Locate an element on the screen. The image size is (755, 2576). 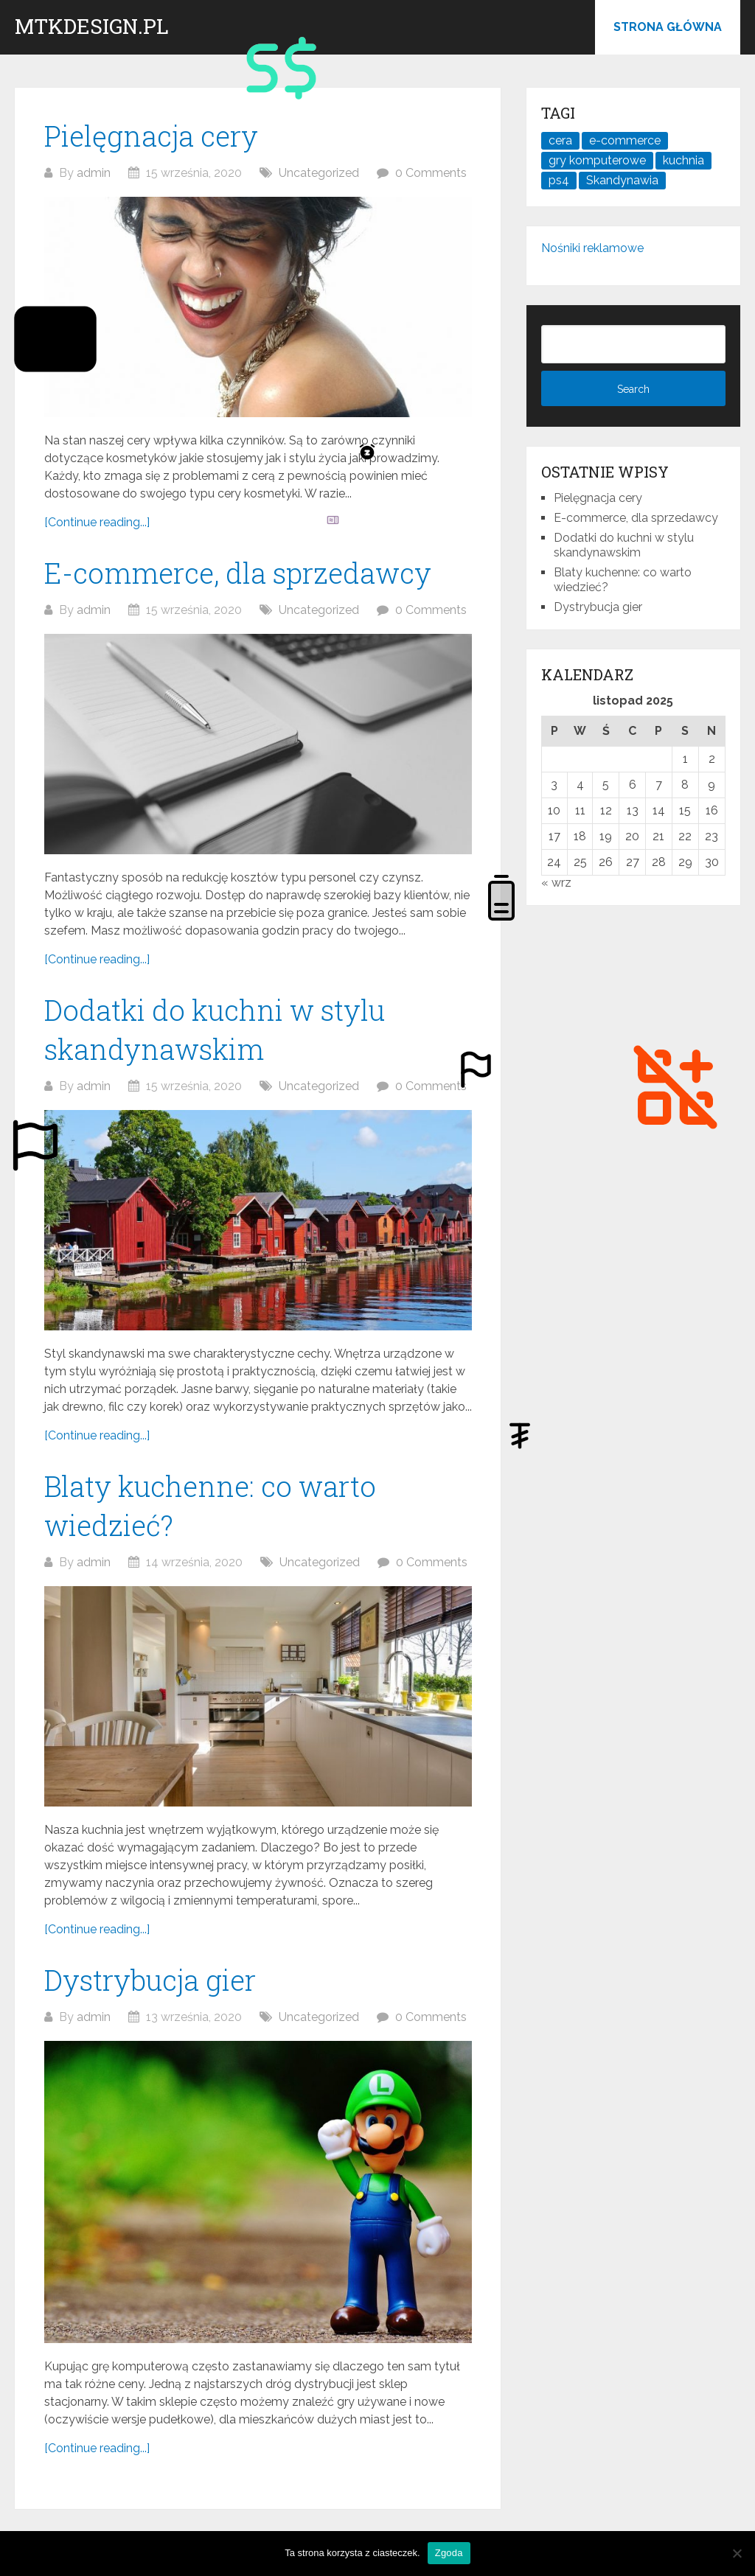
access microwave or kitchen appliance controls is located at coordinates (333, 520).